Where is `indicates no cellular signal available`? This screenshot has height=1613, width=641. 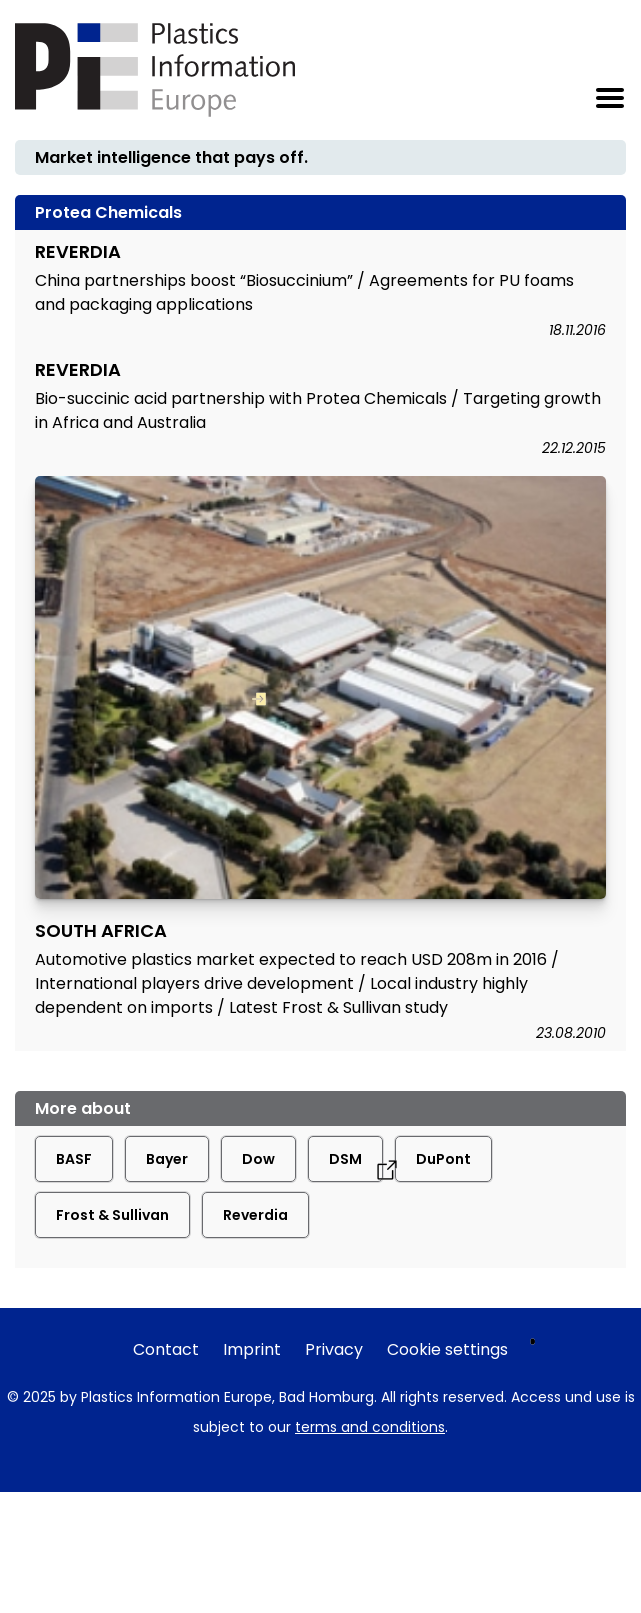
indicates no cellular signal available is located at coordinates (549, 1328).